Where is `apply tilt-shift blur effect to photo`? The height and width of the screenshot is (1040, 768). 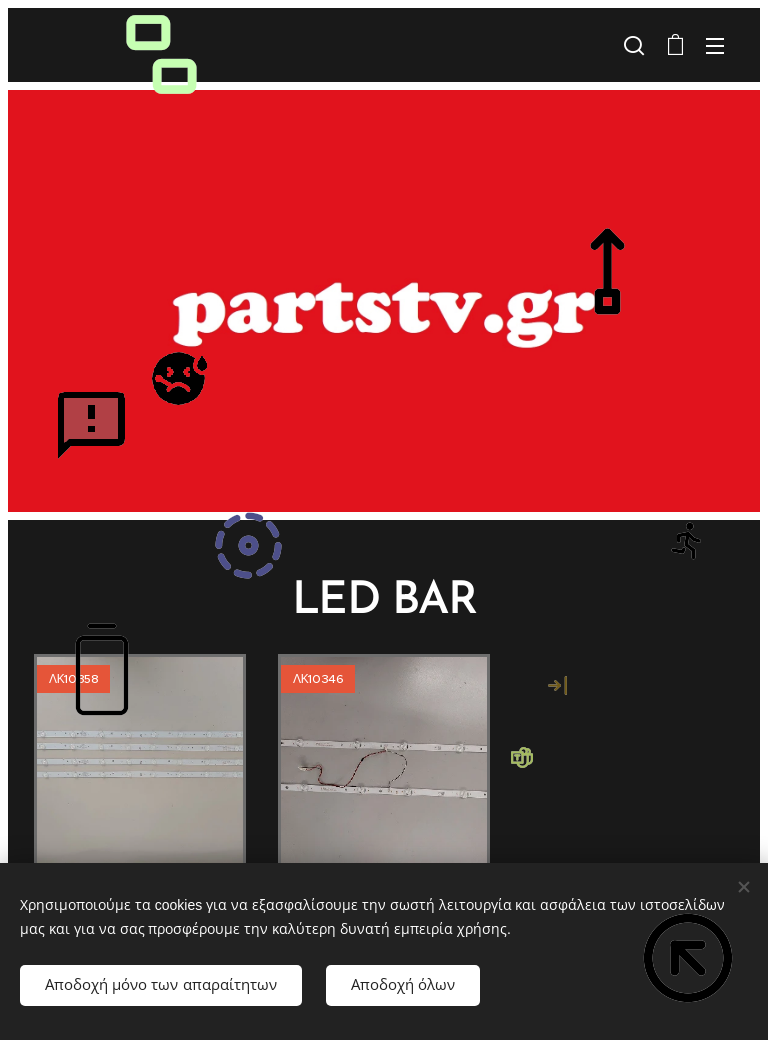 apply tilt-shift blur effect to photo is located at coordinates (248, 545).